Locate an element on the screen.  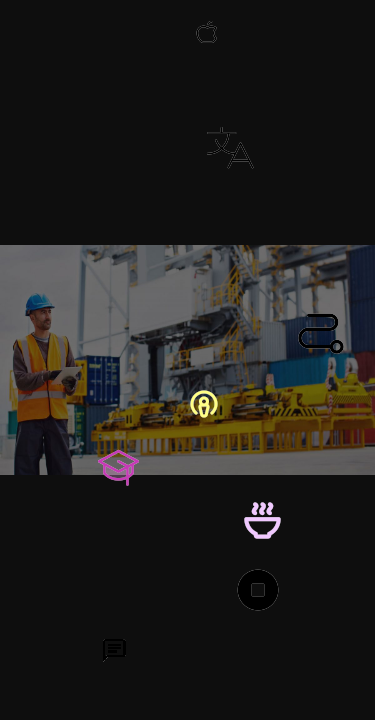
stop media playback is located at coordinates (258, 590).